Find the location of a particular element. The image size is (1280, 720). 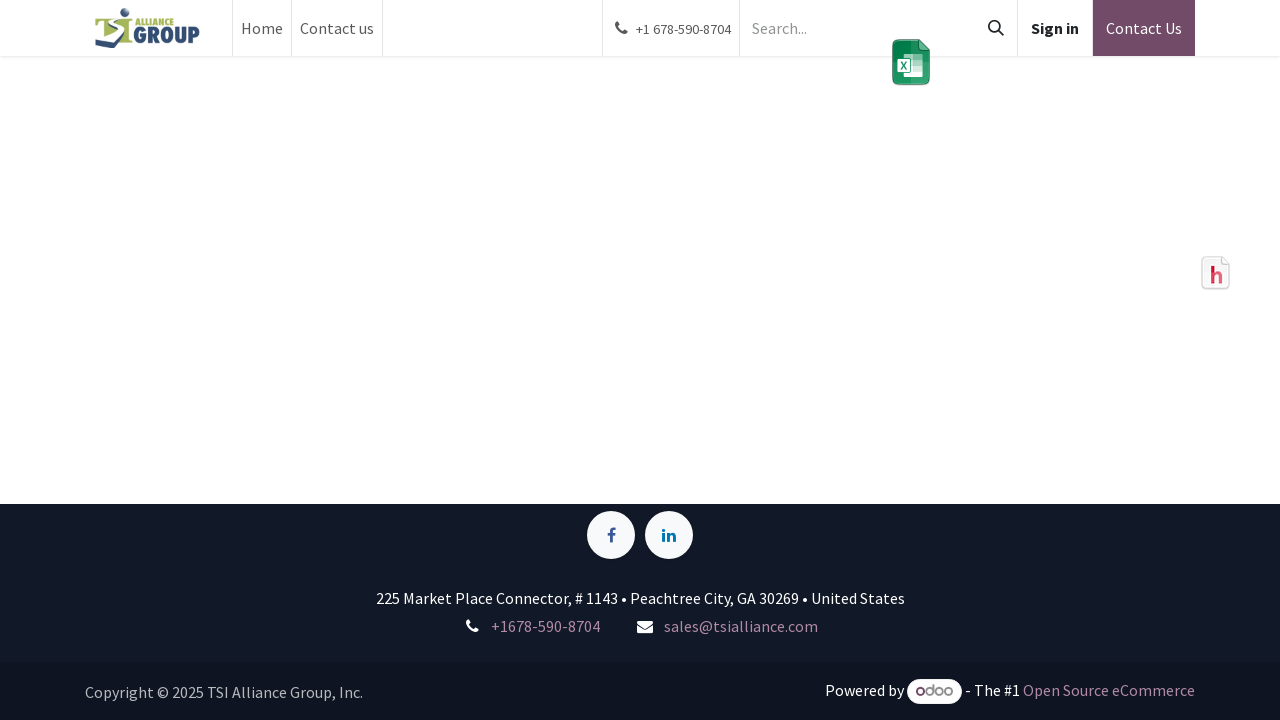

open an excel spreadsheet file is located at coordinates (911, 62).